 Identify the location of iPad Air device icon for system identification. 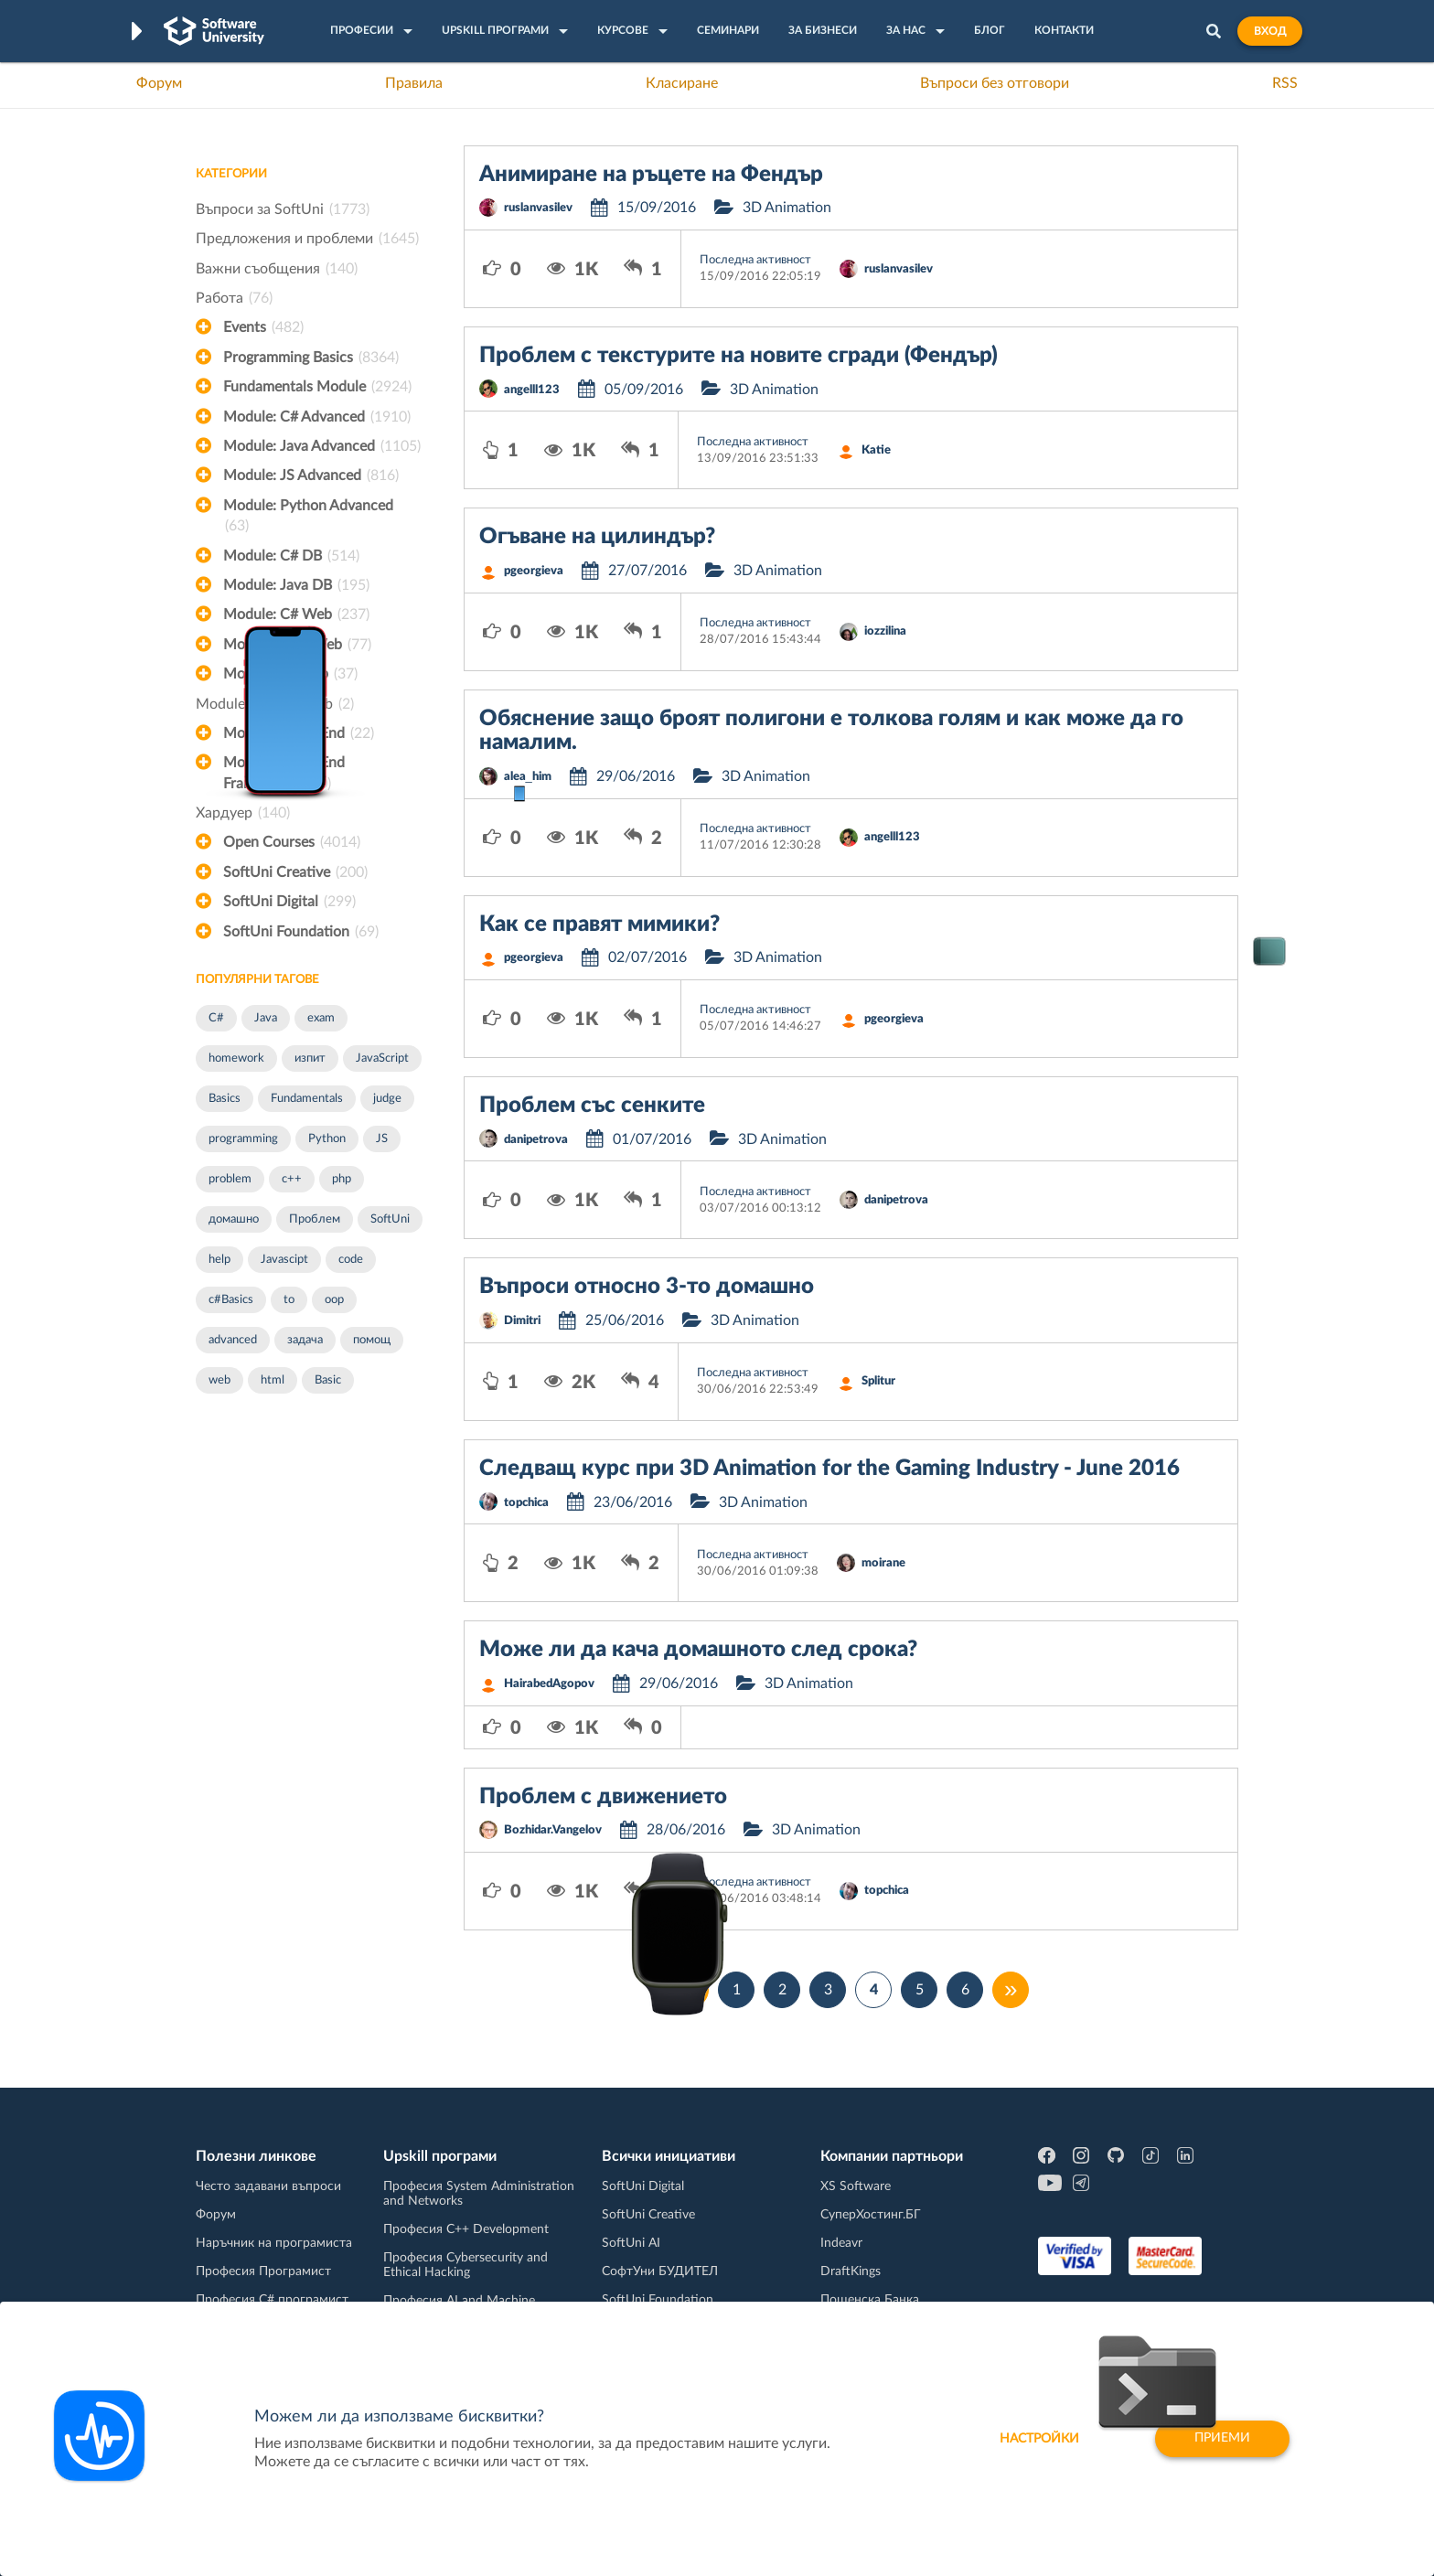
(519, 794).